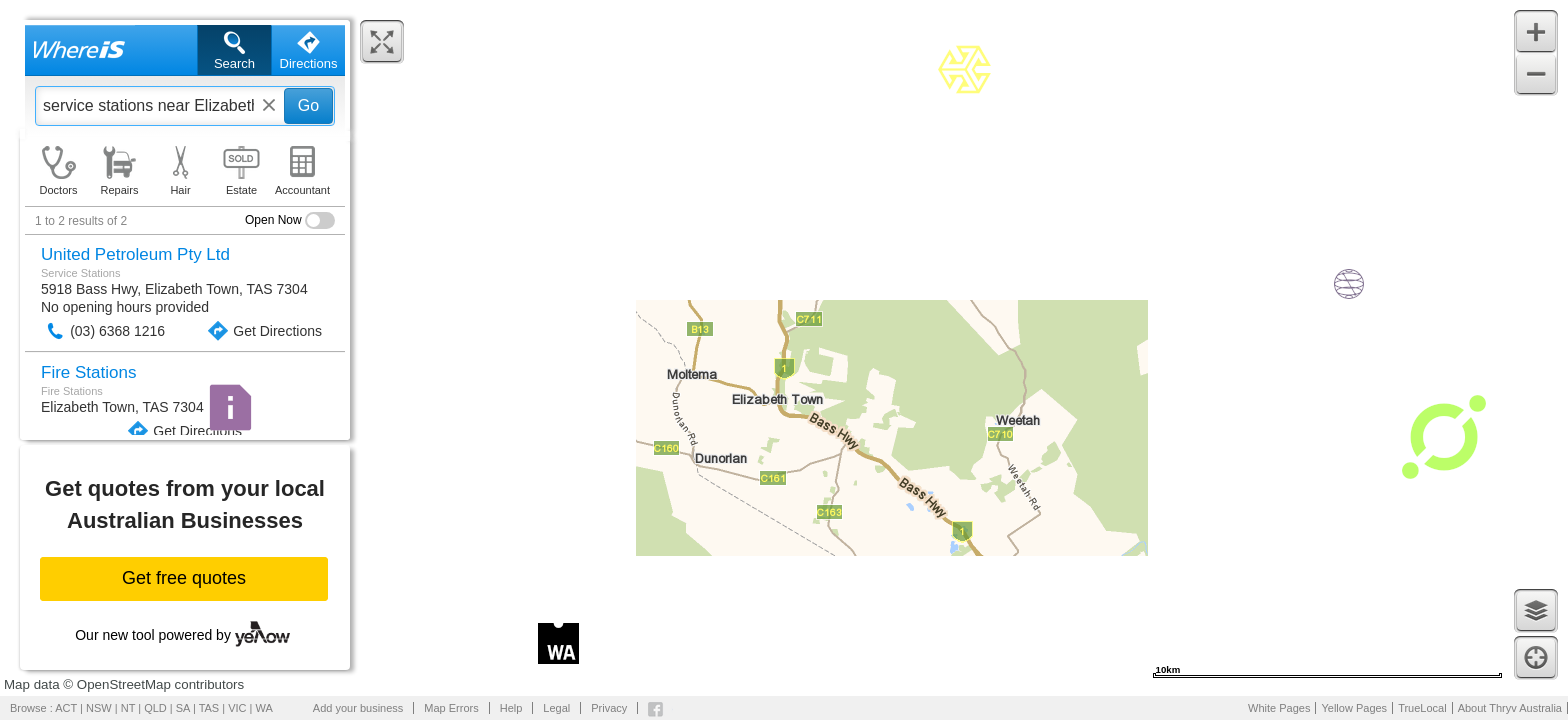 The width and height of the screenshot is (1568, 720). What do you see at coordinates (230, 407) in the screenshot?
I see `view file details or properties` at bounding box center [230, 407].